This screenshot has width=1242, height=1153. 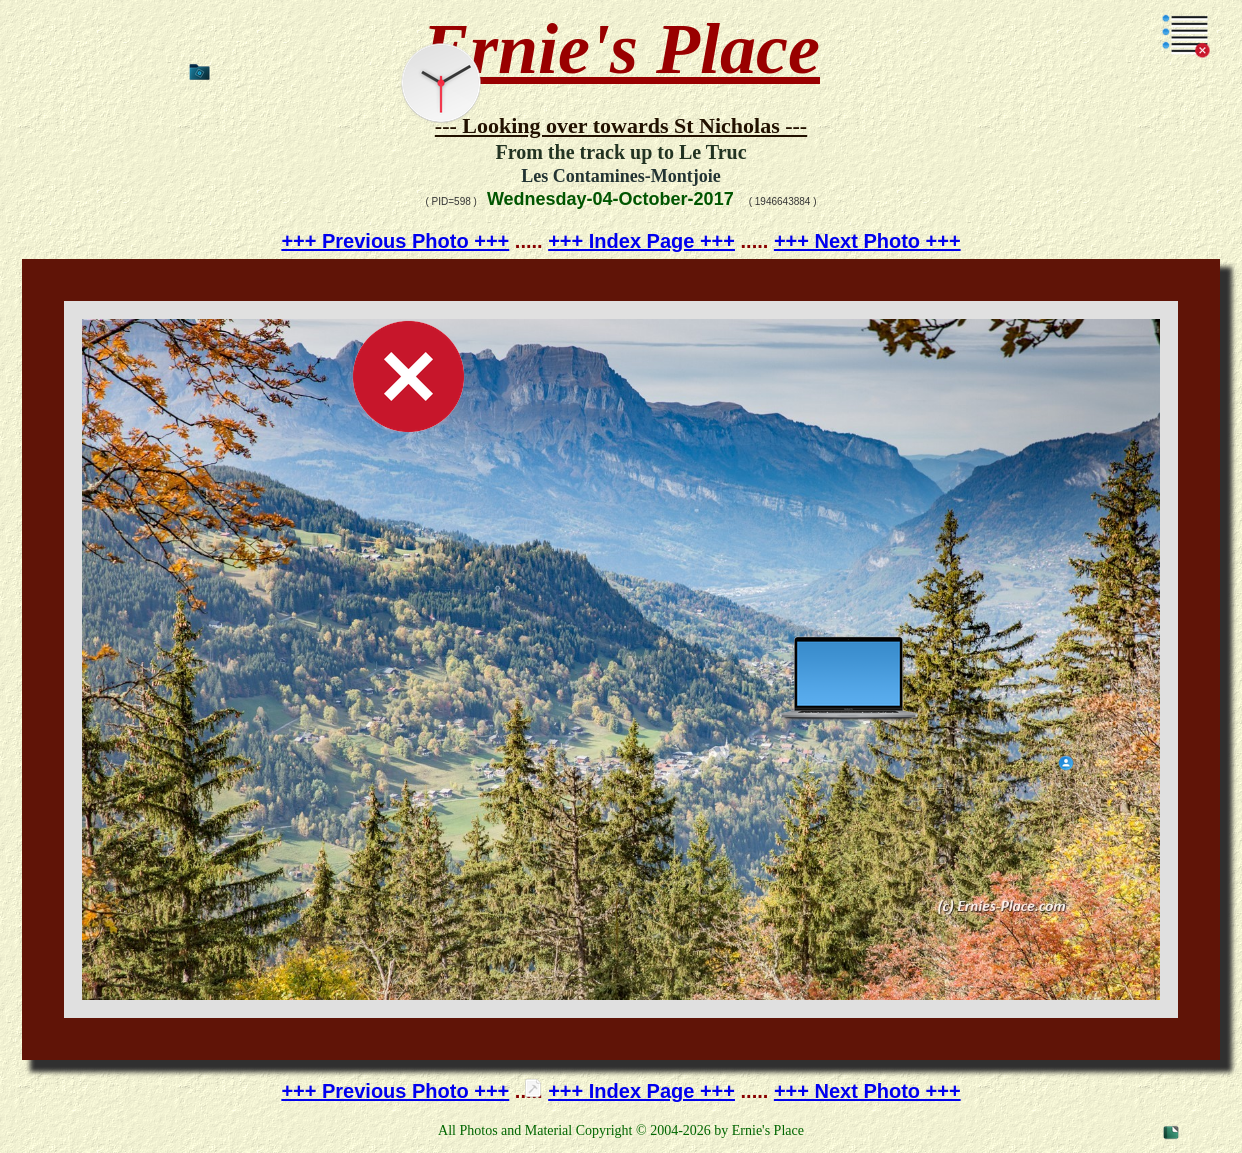 I want to click on access recently opened files and folders, so click(x=441, y=83).